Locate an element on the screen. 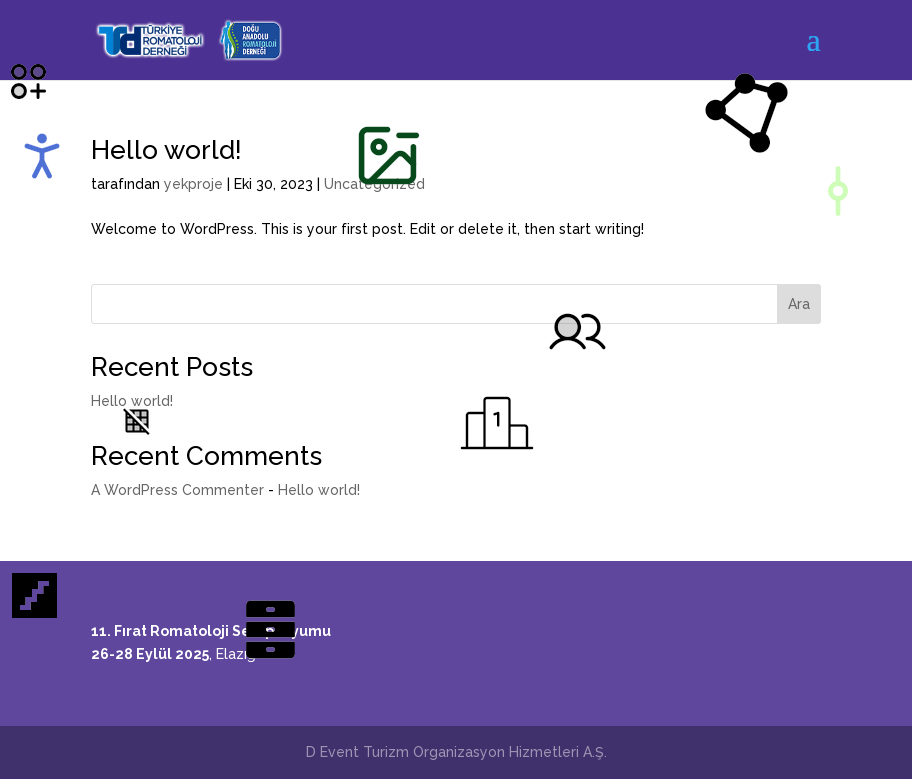  view all users or contacts is located at coordinates (577, 331).